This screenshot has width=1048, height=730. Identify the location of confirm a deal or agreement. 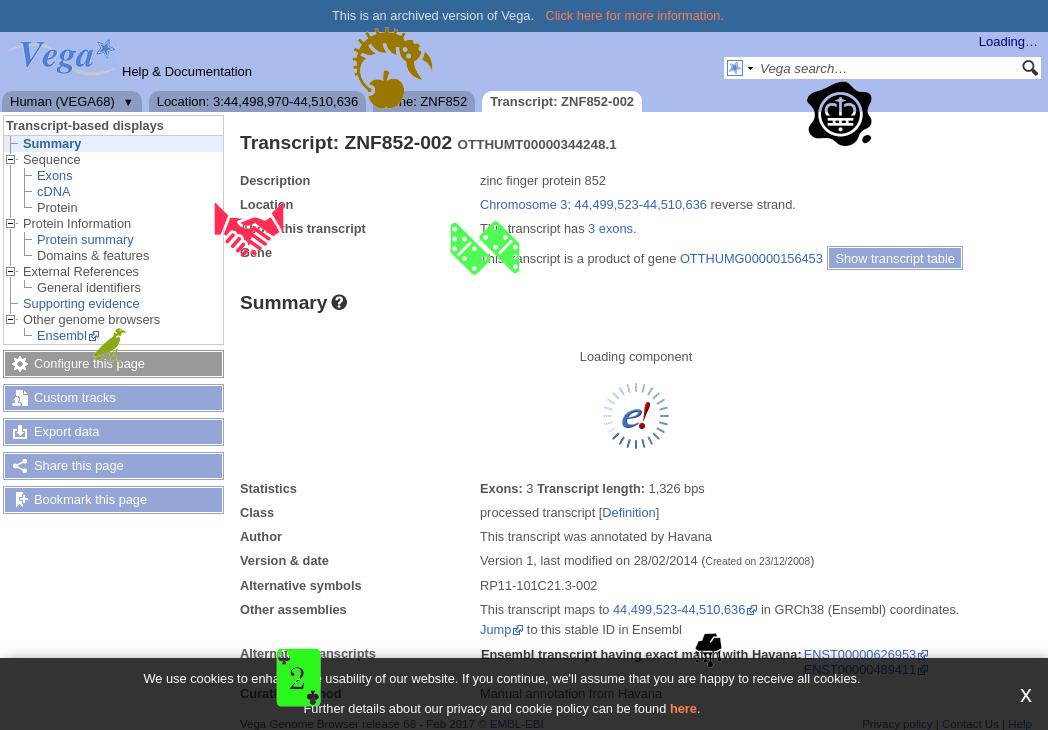
(249, 230).